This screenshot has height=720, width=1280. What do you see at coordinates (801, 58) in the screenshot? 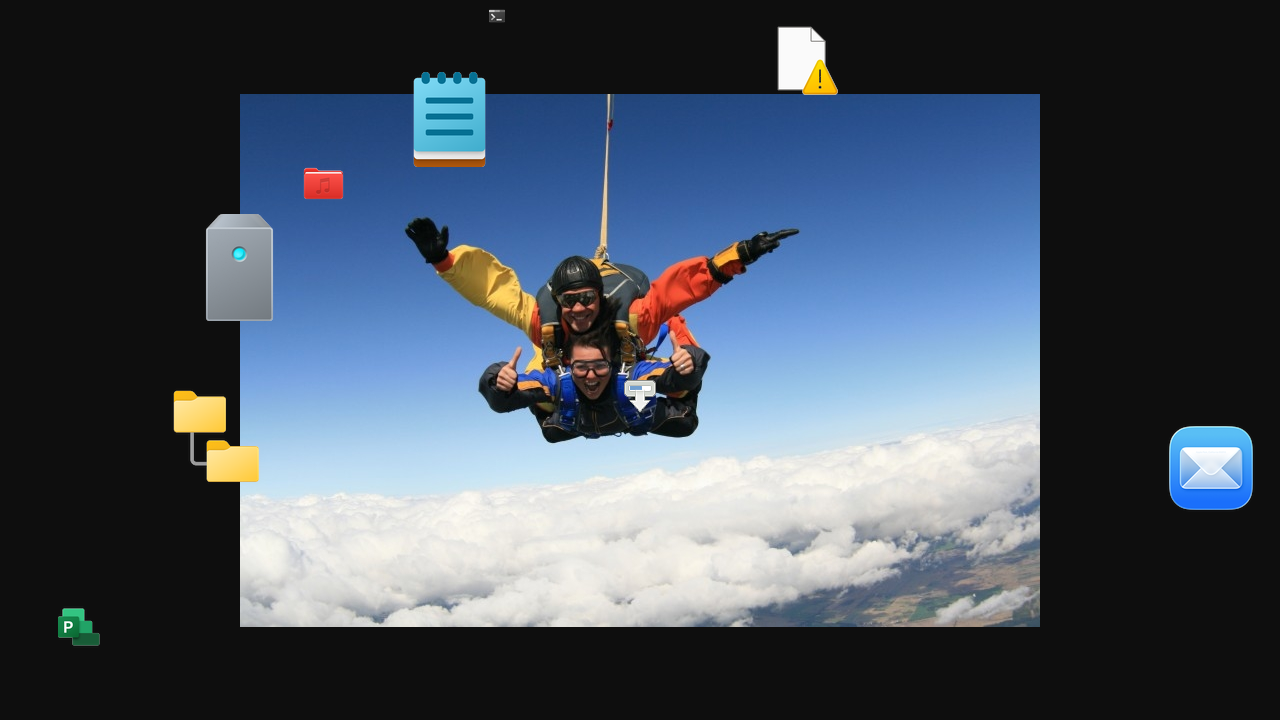
I see `indicates a file with an error or warning` at bounding box center [801, 58].